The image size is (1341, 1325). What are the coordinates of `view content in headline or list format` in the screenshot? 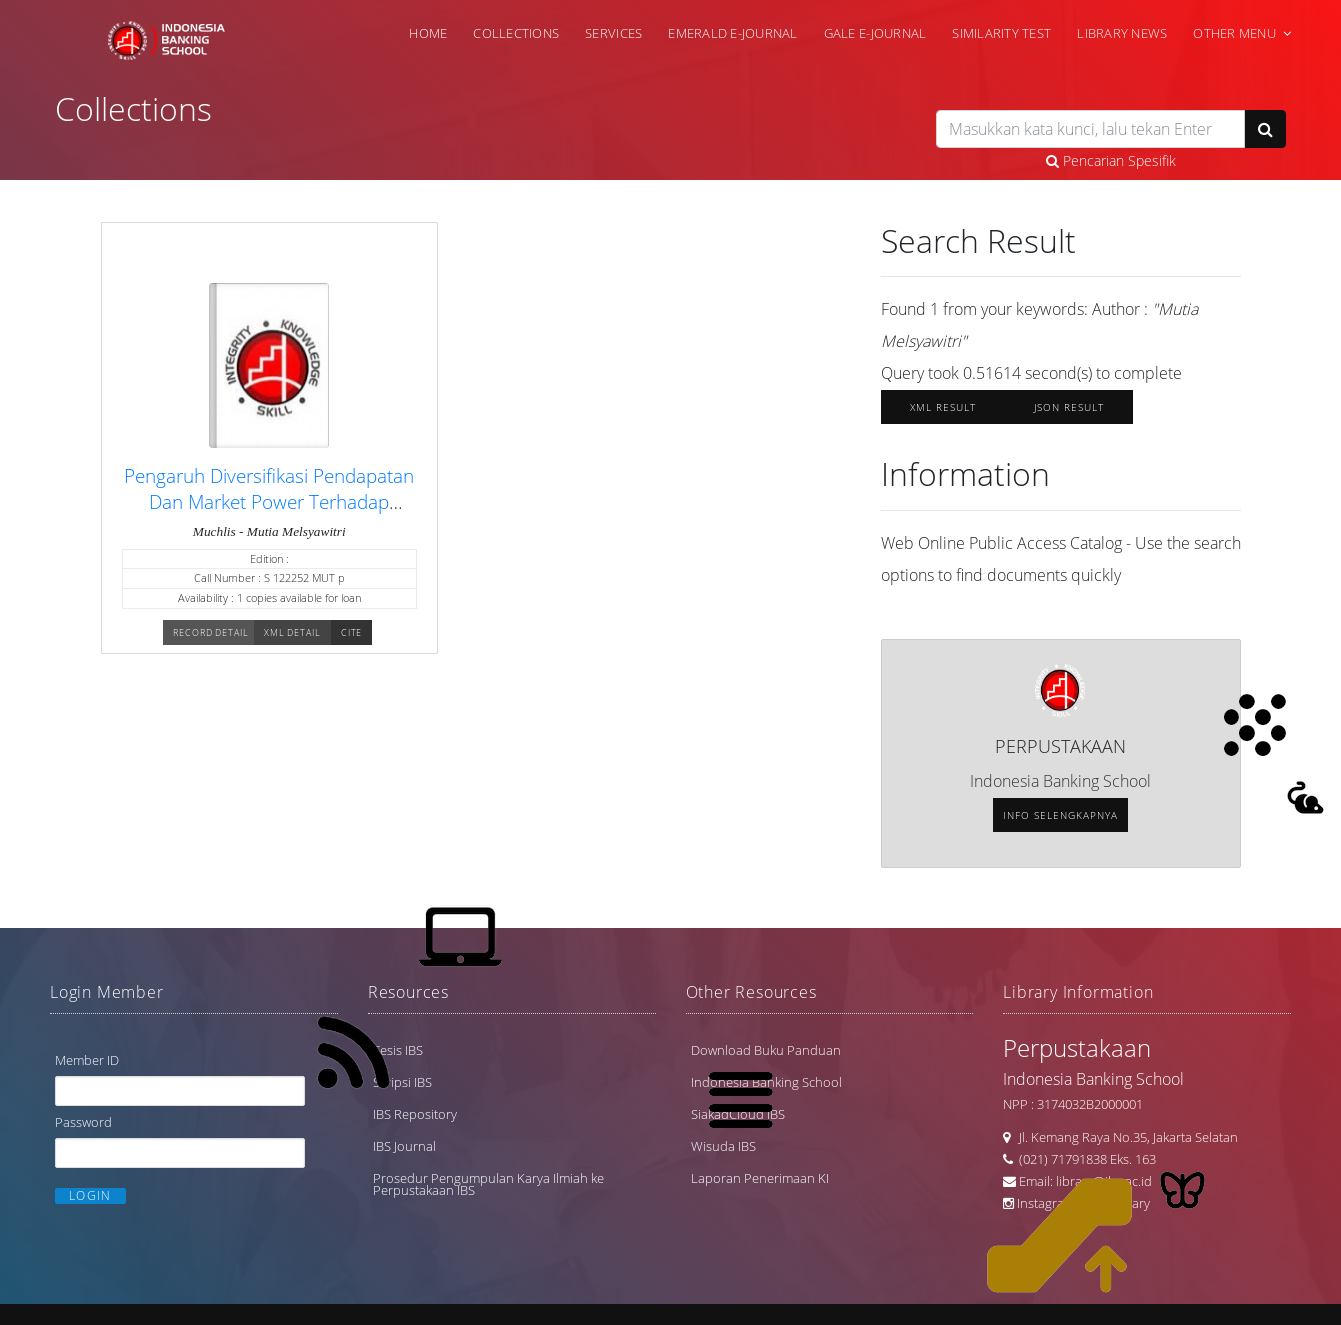 It's located at (741, 1100).